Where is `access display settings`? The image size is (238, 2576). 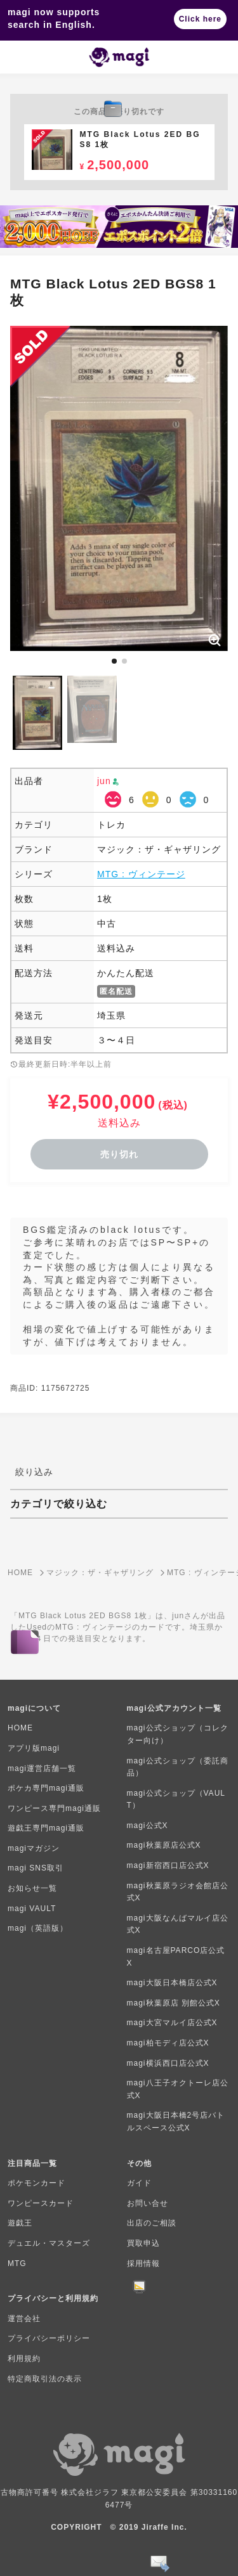 access display settings is located at coordinates (139, 2286).